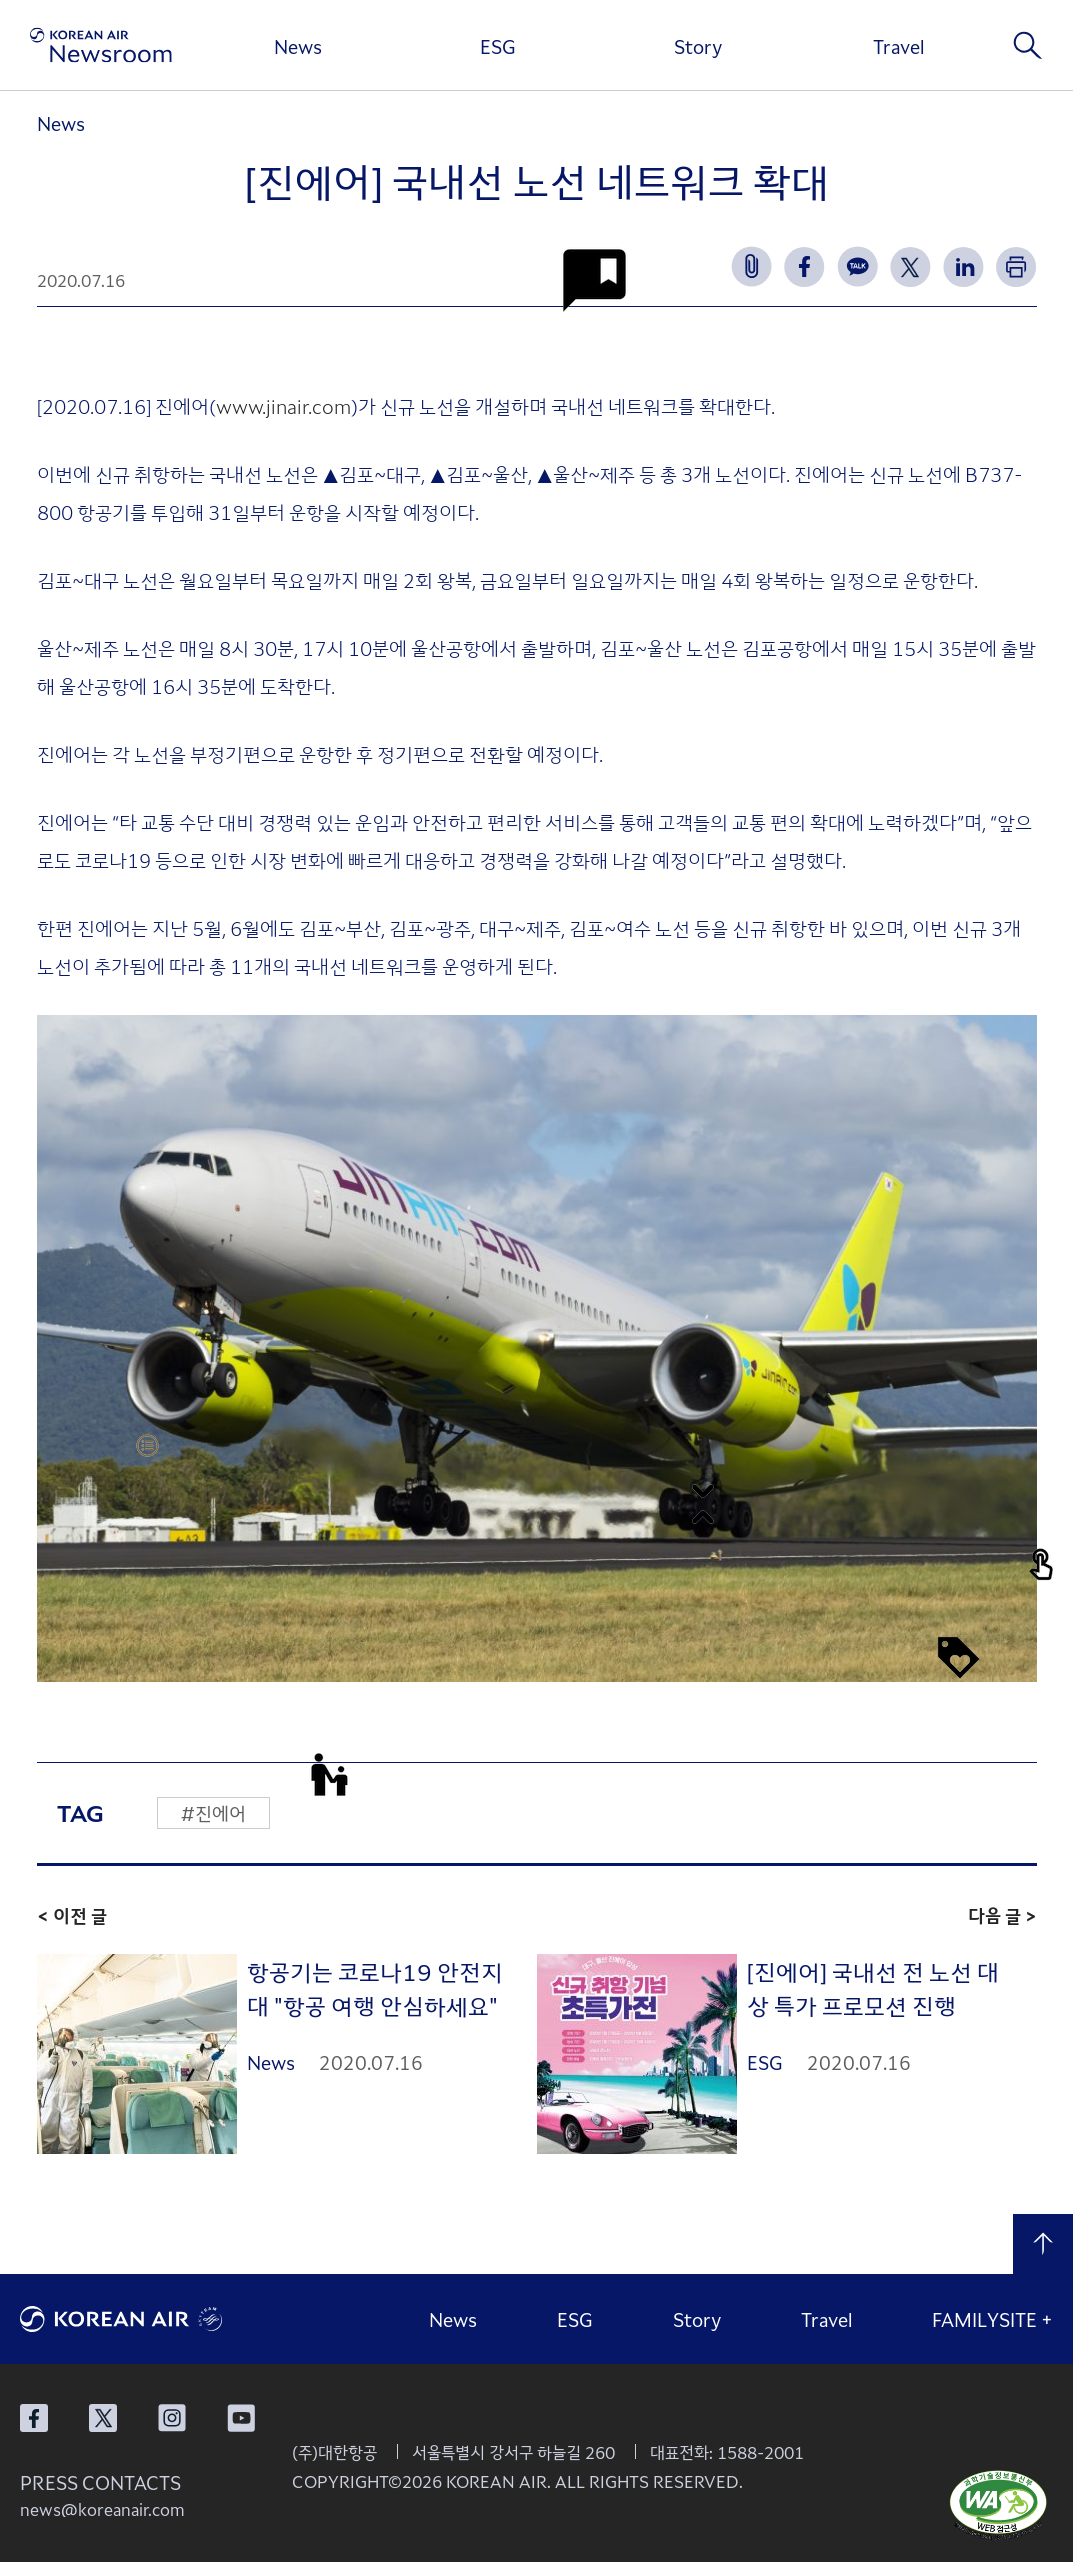 This screenshot has width=1073, height=2562. I want to click on view list or menu options, so click(147, 1445).